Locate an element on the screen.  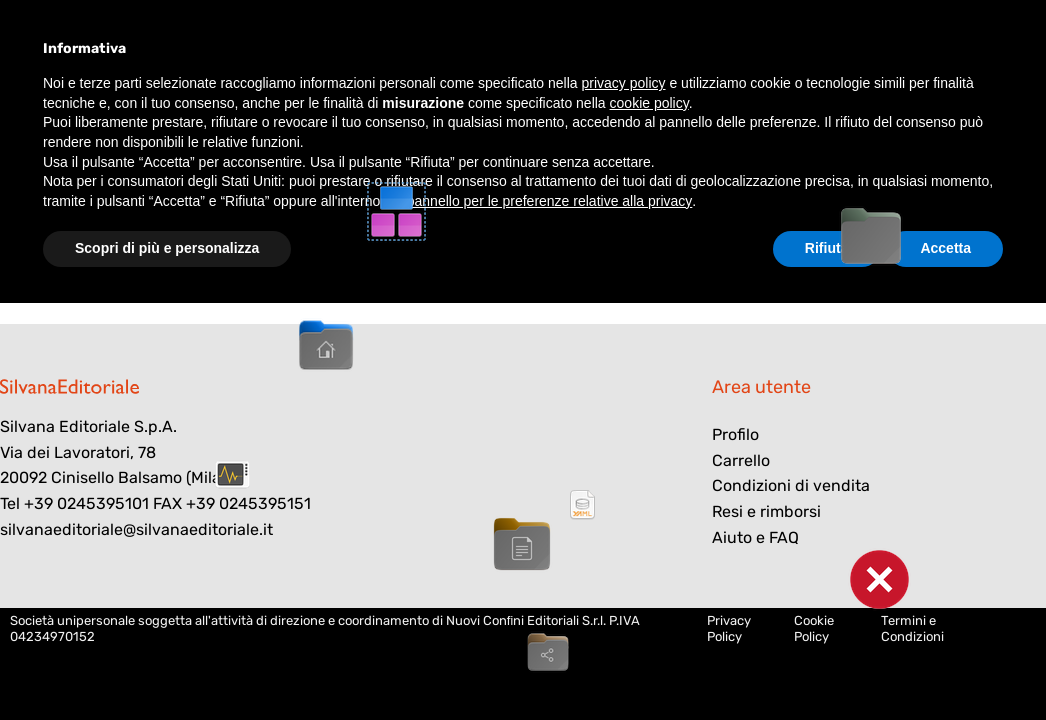
a yaml configuration file is located at coordinates (582, 504).